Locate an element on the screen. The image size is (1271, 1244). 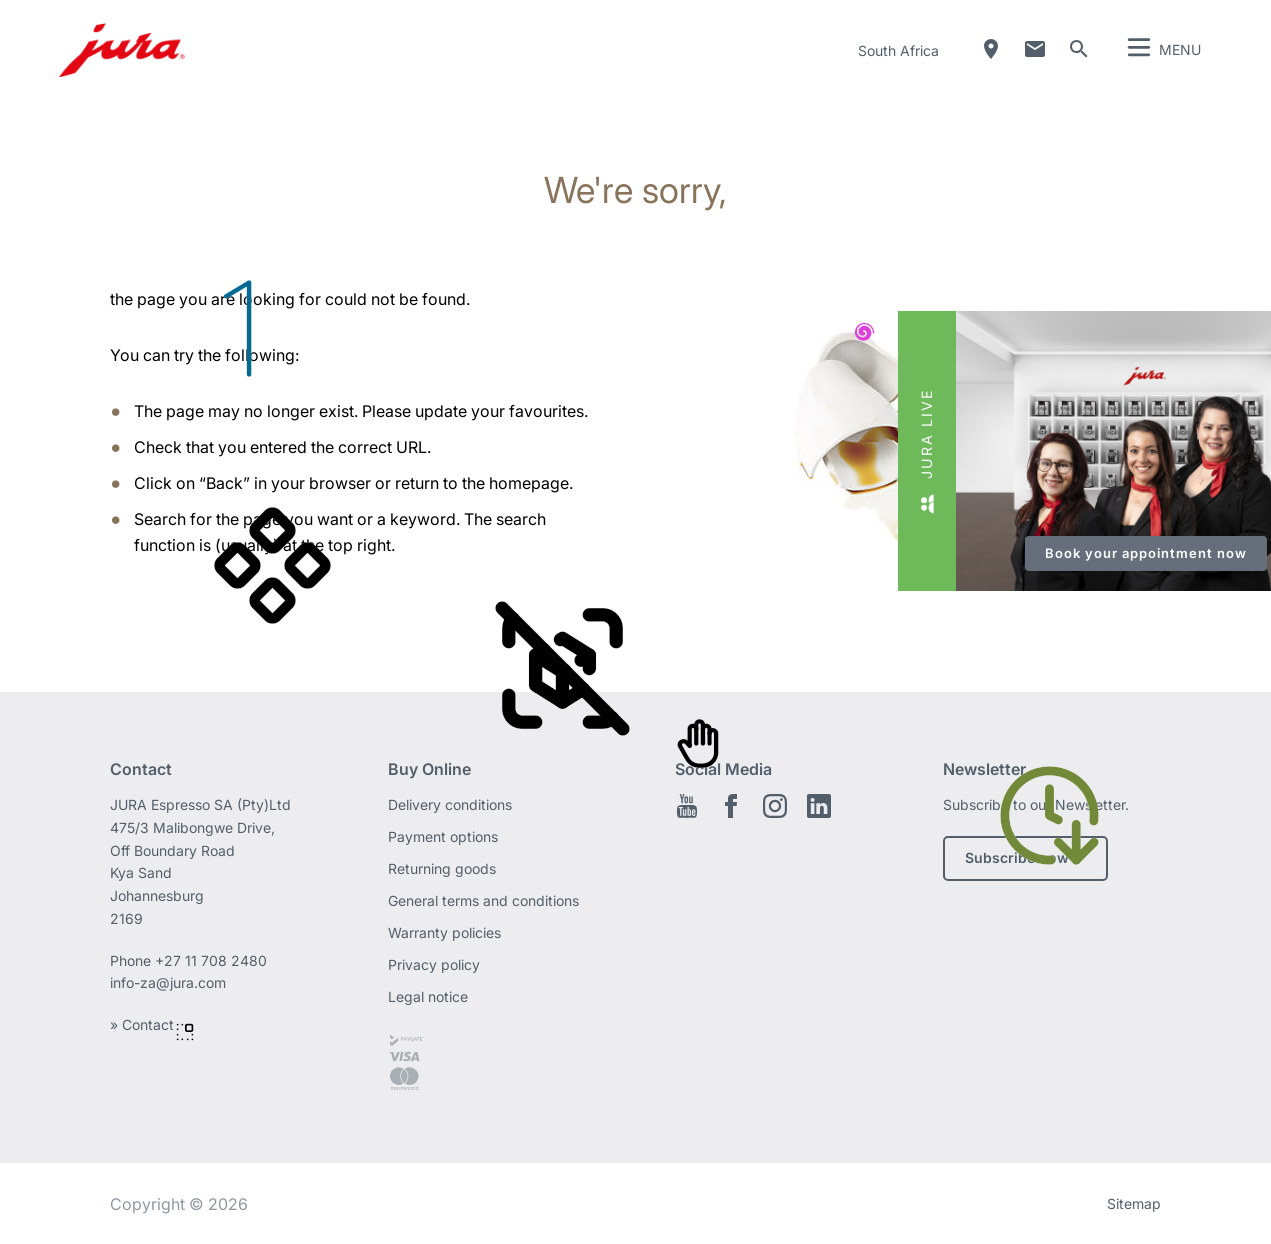
indicates loading or processing content is located at coordinates (863, 331).